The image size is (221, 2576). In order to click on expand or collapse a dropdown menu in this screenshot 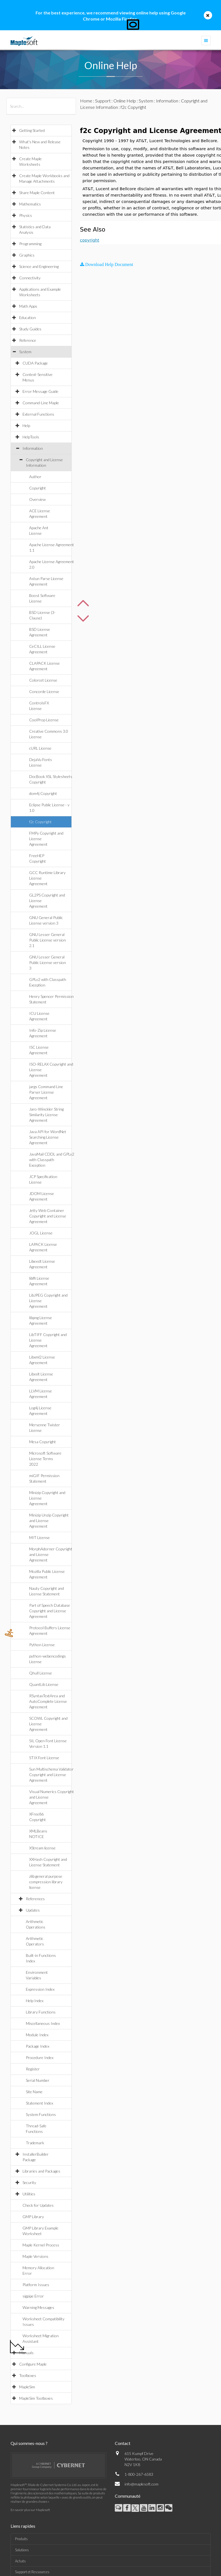, I will do `click(83, 611)`.